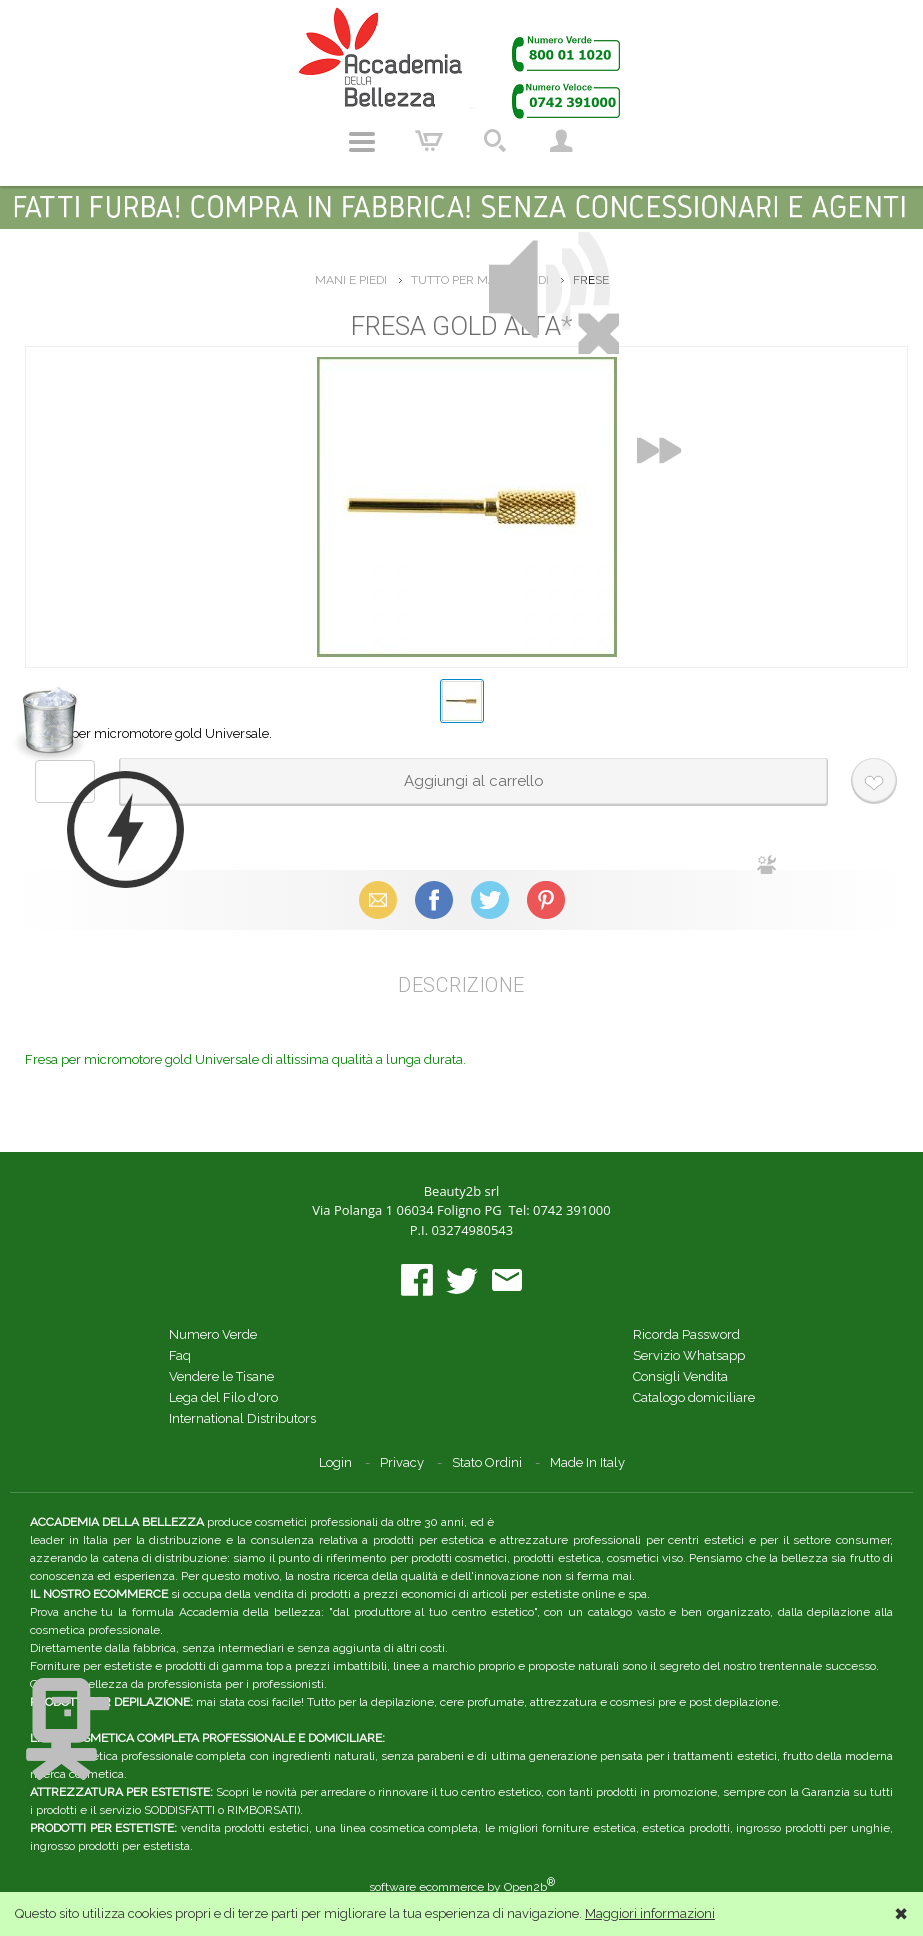 The image size is (923, 1936). What do you see at coordinates (766, 864) in the screenshot?
I see `access miscellaneous settings or preferences` at bounding box center [766, 864].